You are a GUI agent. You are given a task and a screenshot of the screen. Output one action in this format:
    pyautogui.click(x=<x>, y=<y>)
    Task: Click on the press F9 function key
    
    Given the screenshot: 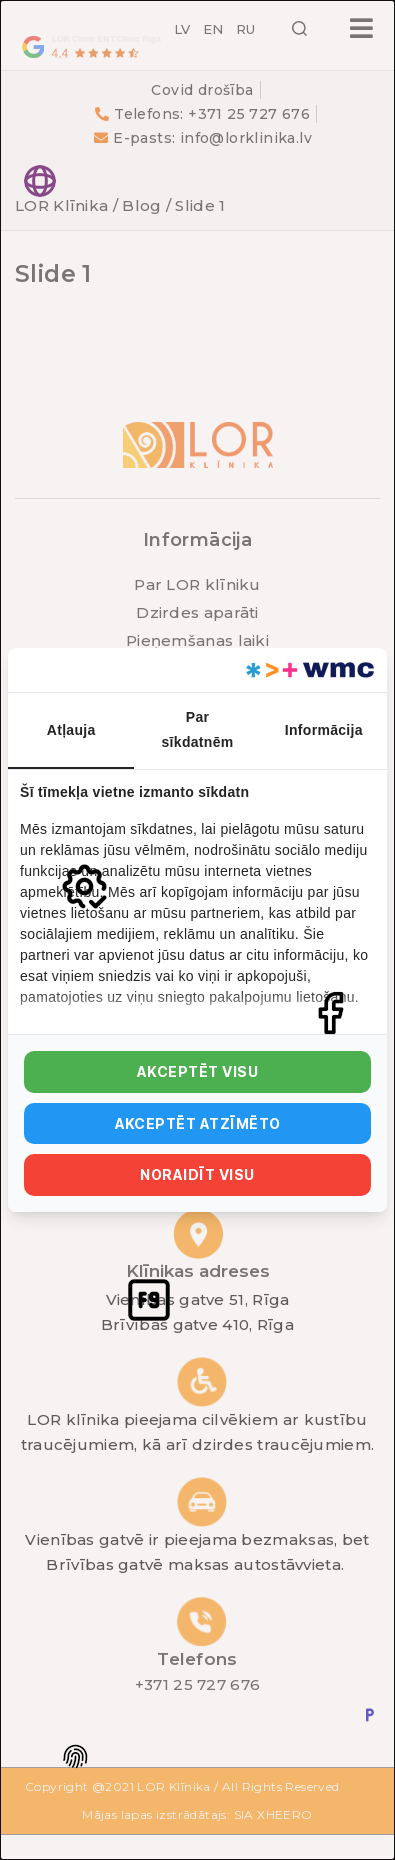 What is the action you would take?
    pyautogui.click(x=149, y=1300)
    